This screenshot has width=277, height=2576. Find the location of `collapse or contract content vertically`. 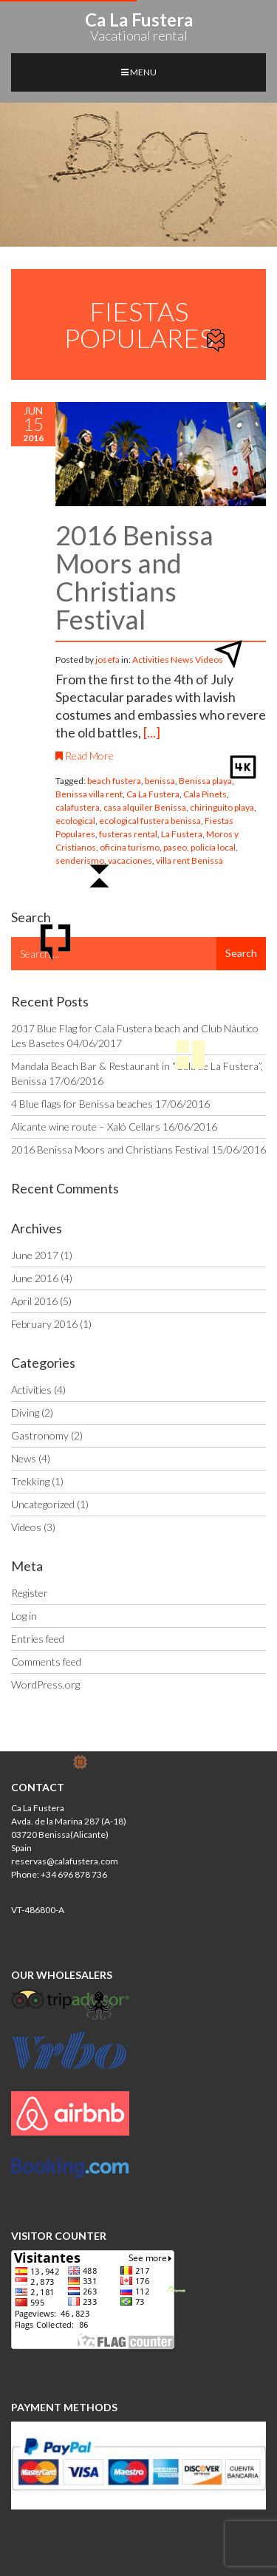

collapse or contract content vertically is located at coordinates (99, 876).